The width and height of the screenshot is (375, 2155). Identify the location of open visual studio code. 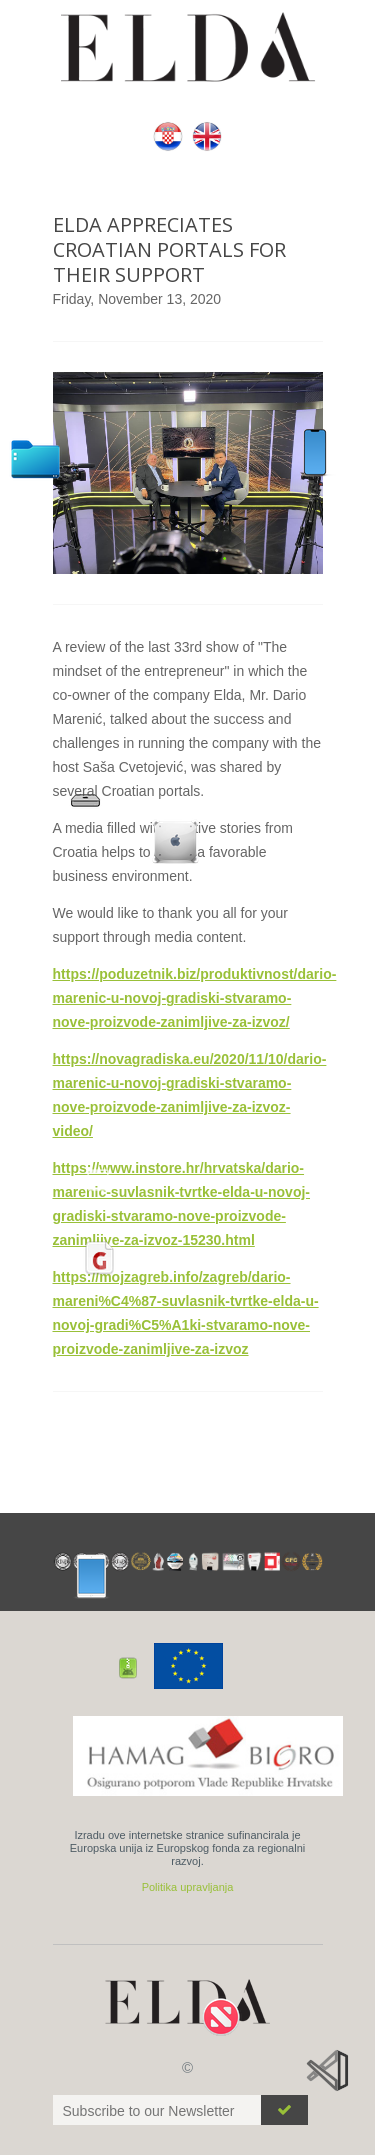
(327, 2070).